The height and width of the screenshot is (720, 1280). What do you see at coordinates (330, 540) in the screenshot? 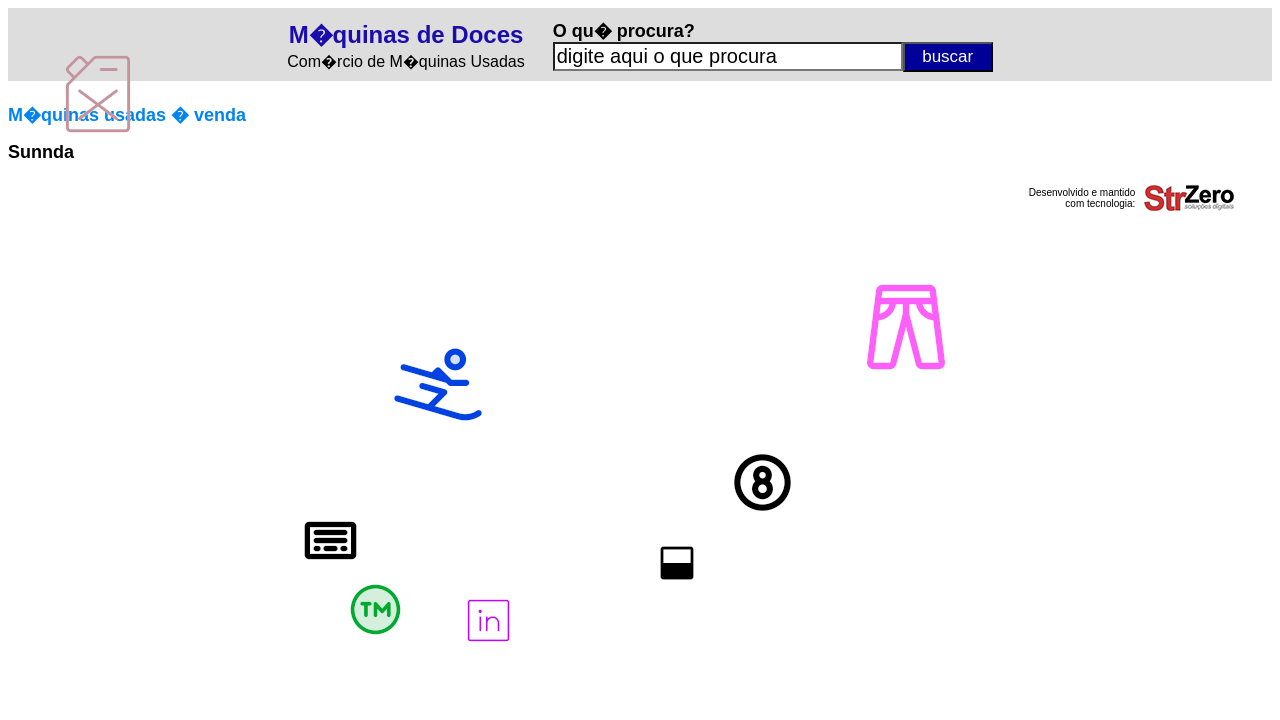
I see `open the on-screen keyboard` at bounding box center [330, 540].